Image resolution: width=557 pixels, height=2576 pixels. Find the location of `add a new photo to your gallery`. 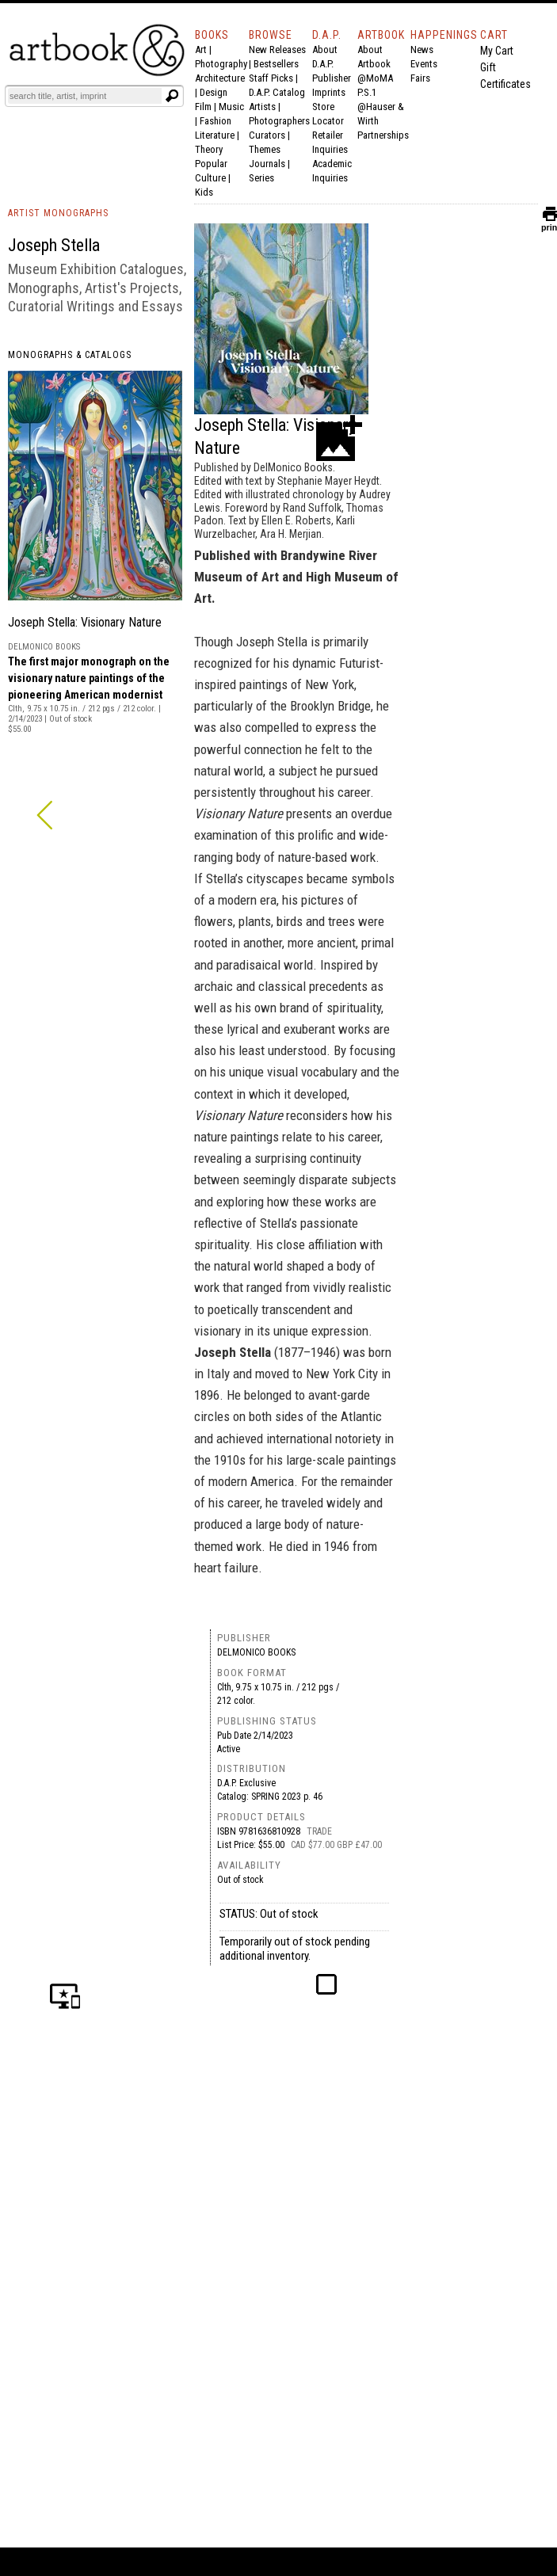

add a new photo to your gallery is located at coordinates (338, 439).